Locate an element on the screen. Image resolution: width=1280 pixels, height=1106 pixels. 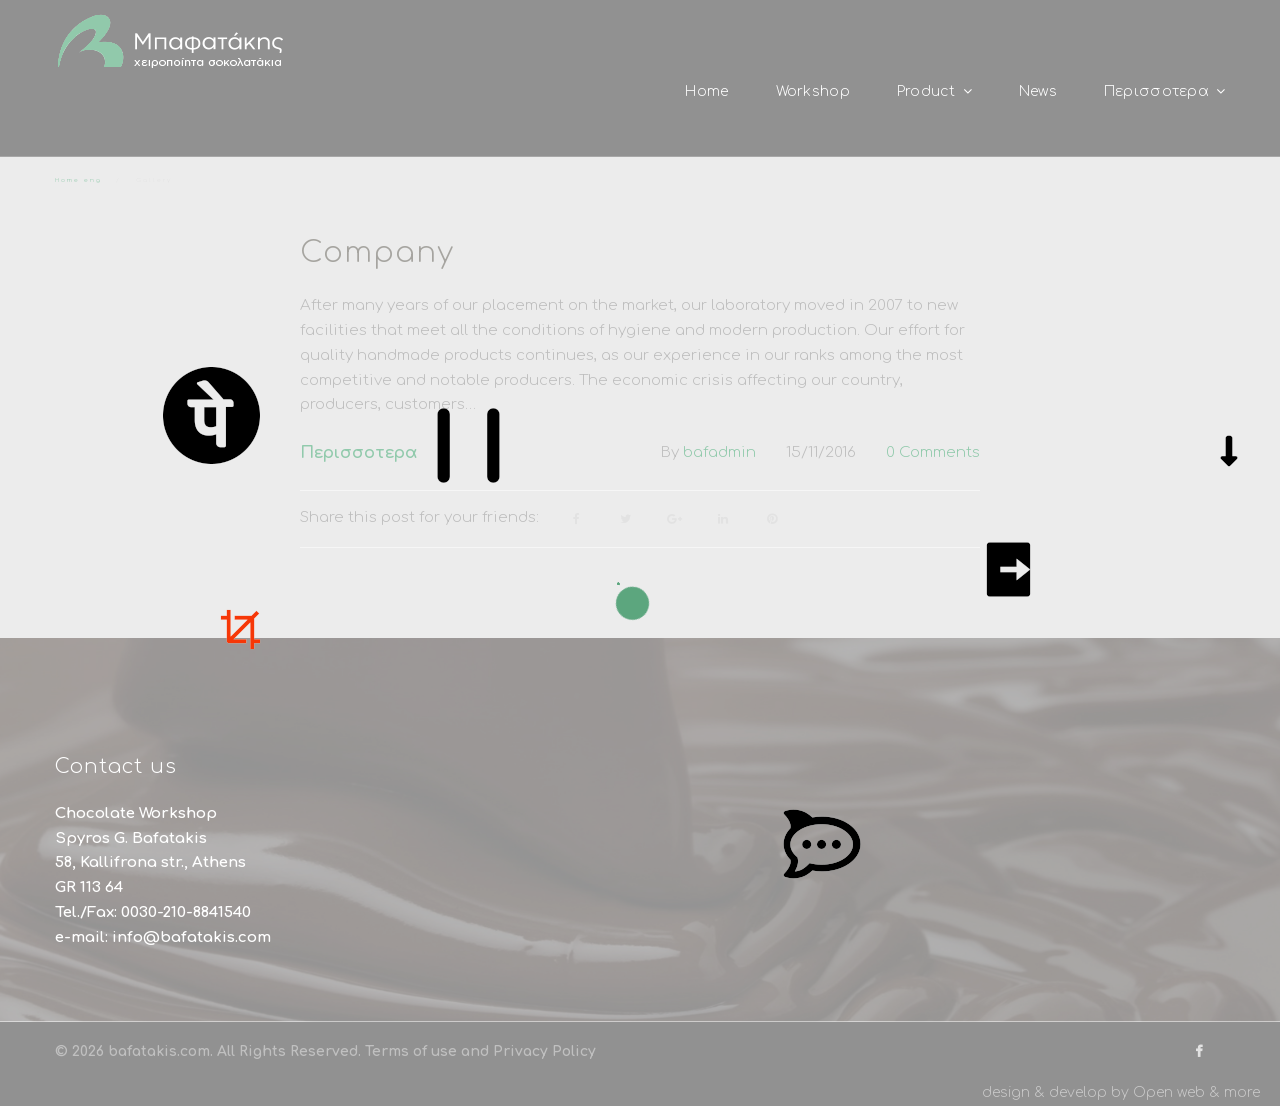
open Rocket.Chat messaging app is located at coordinates (822, 844).